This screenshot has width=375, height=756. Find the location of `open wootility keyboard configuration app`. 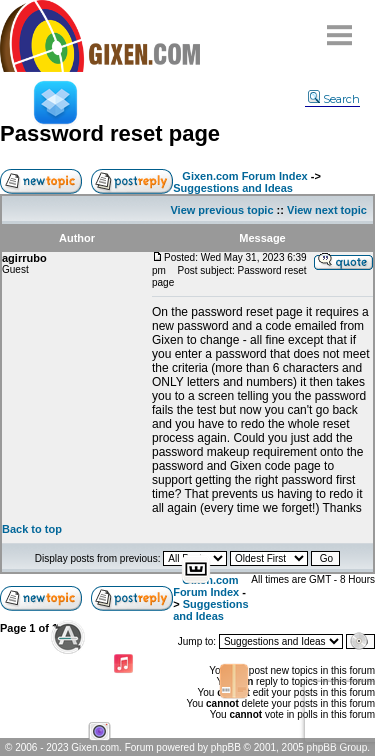

open wootility keyboard configuration app is located at coordinates (196, 569).